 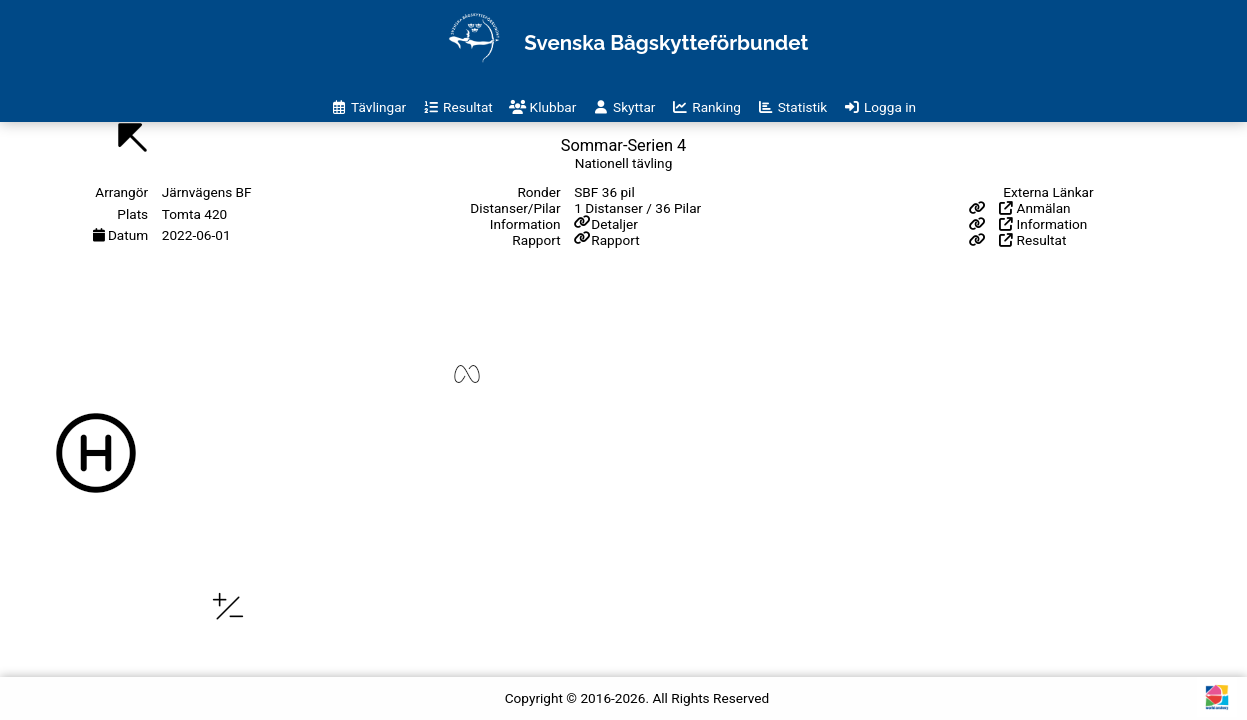 What do you see at coordinates (96, 453) in the screenshot?
I see `hospital or helipad location marker` at bounding box center [96, 453].